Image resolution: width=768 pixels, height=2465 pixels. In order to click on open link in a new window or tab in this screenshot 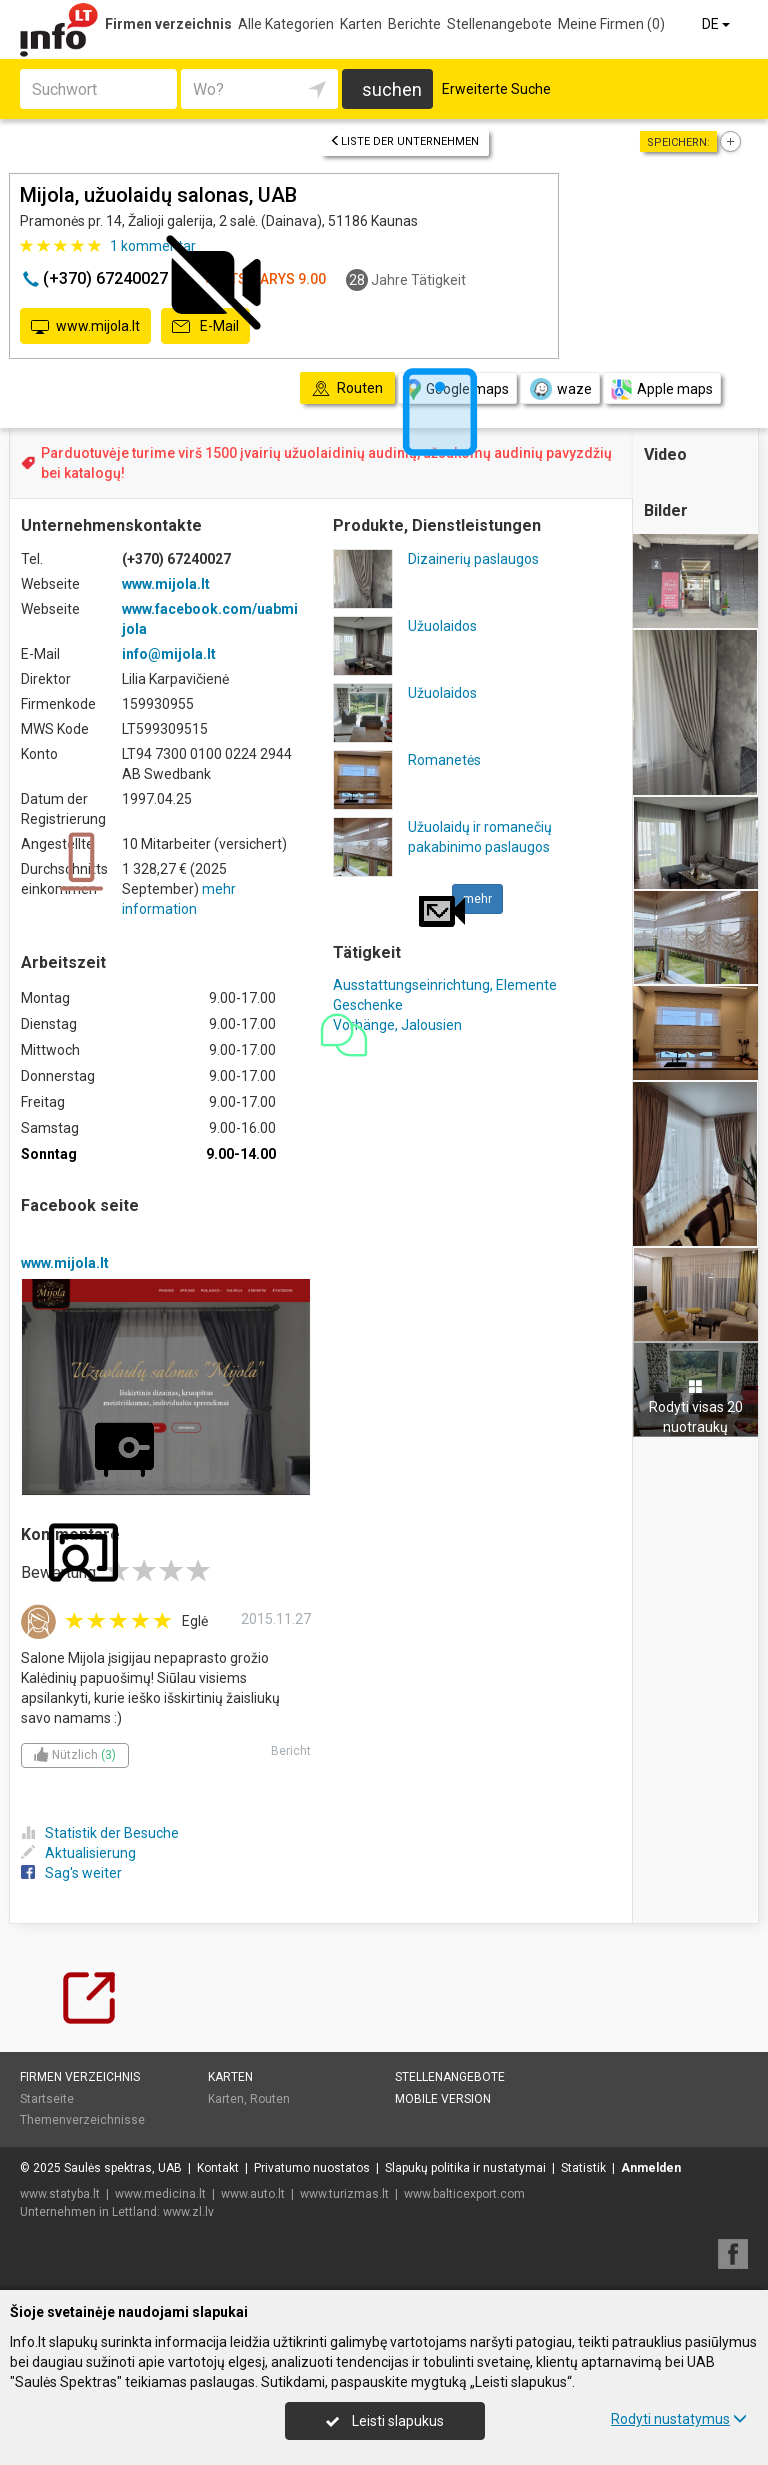, I will do `click(89, 1998)`.